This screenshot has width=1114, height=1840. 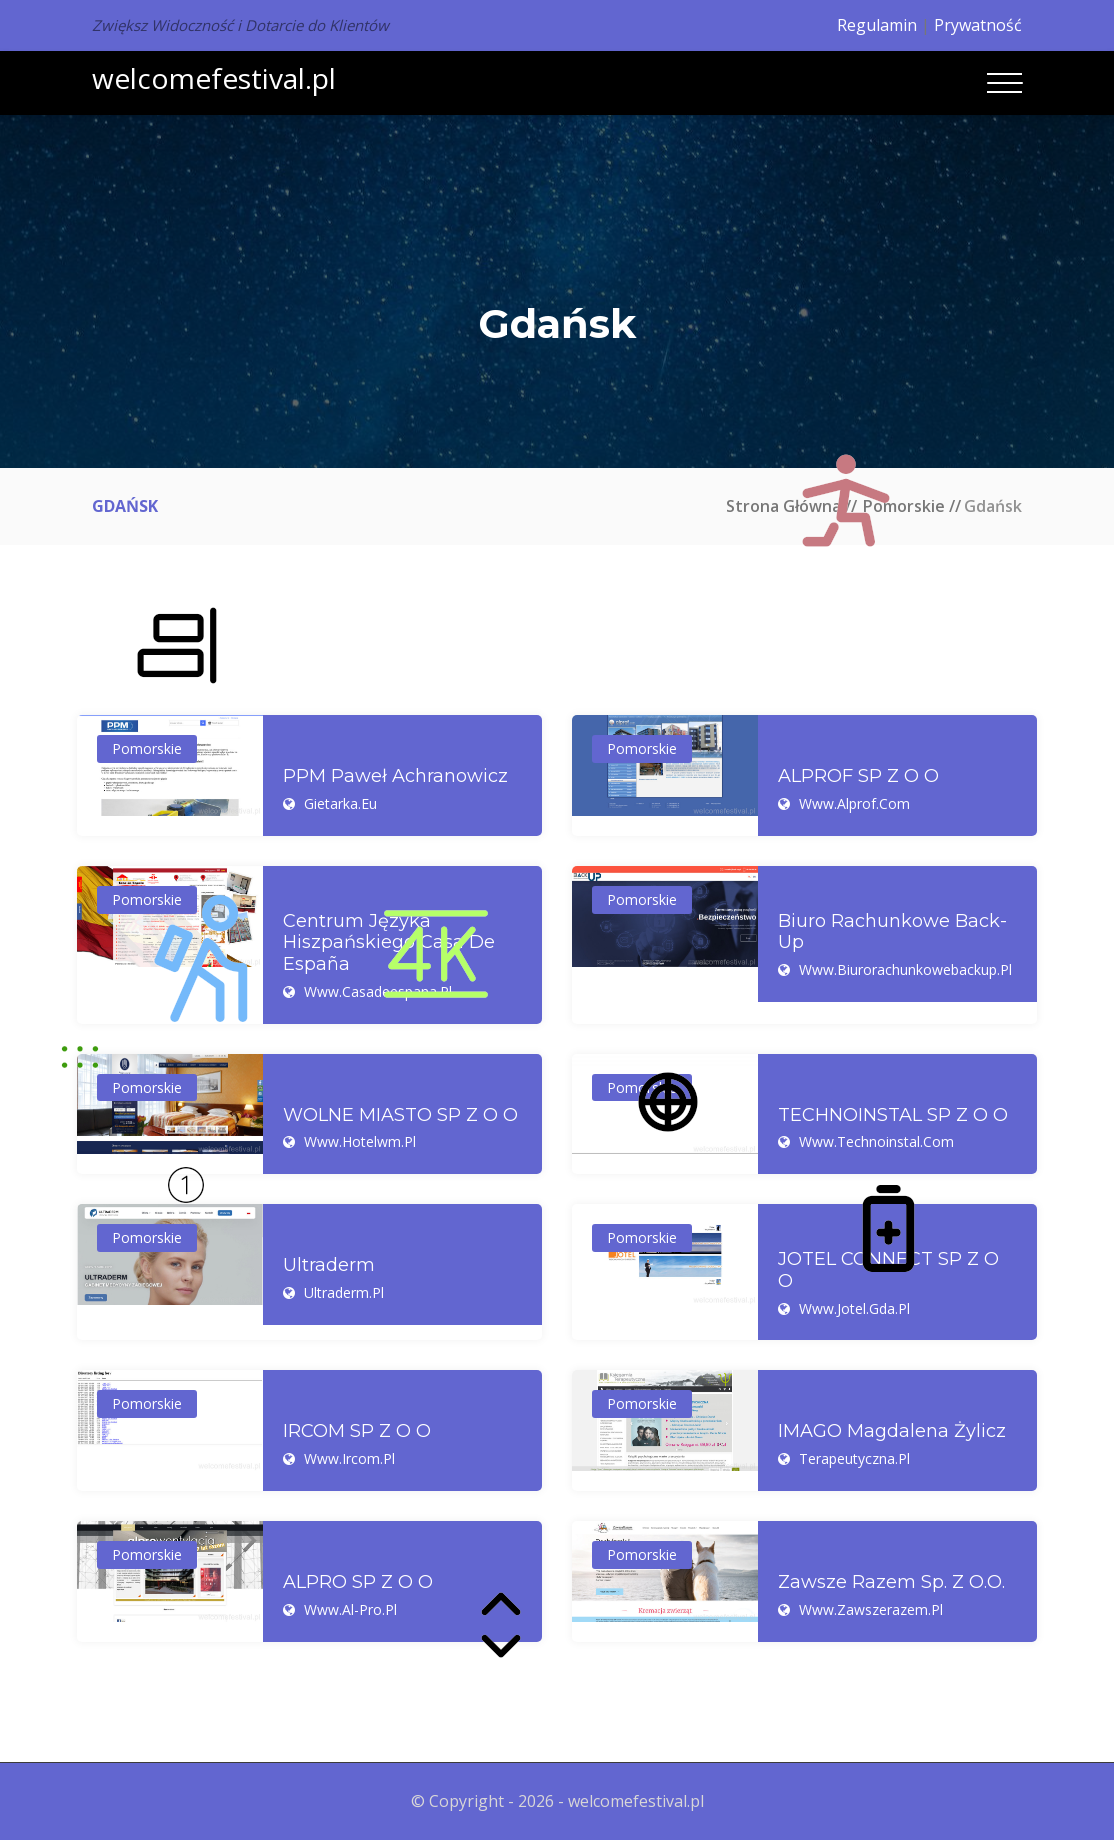 I want to click on access yoga or stretching exercises, so click(x=846, y=503).